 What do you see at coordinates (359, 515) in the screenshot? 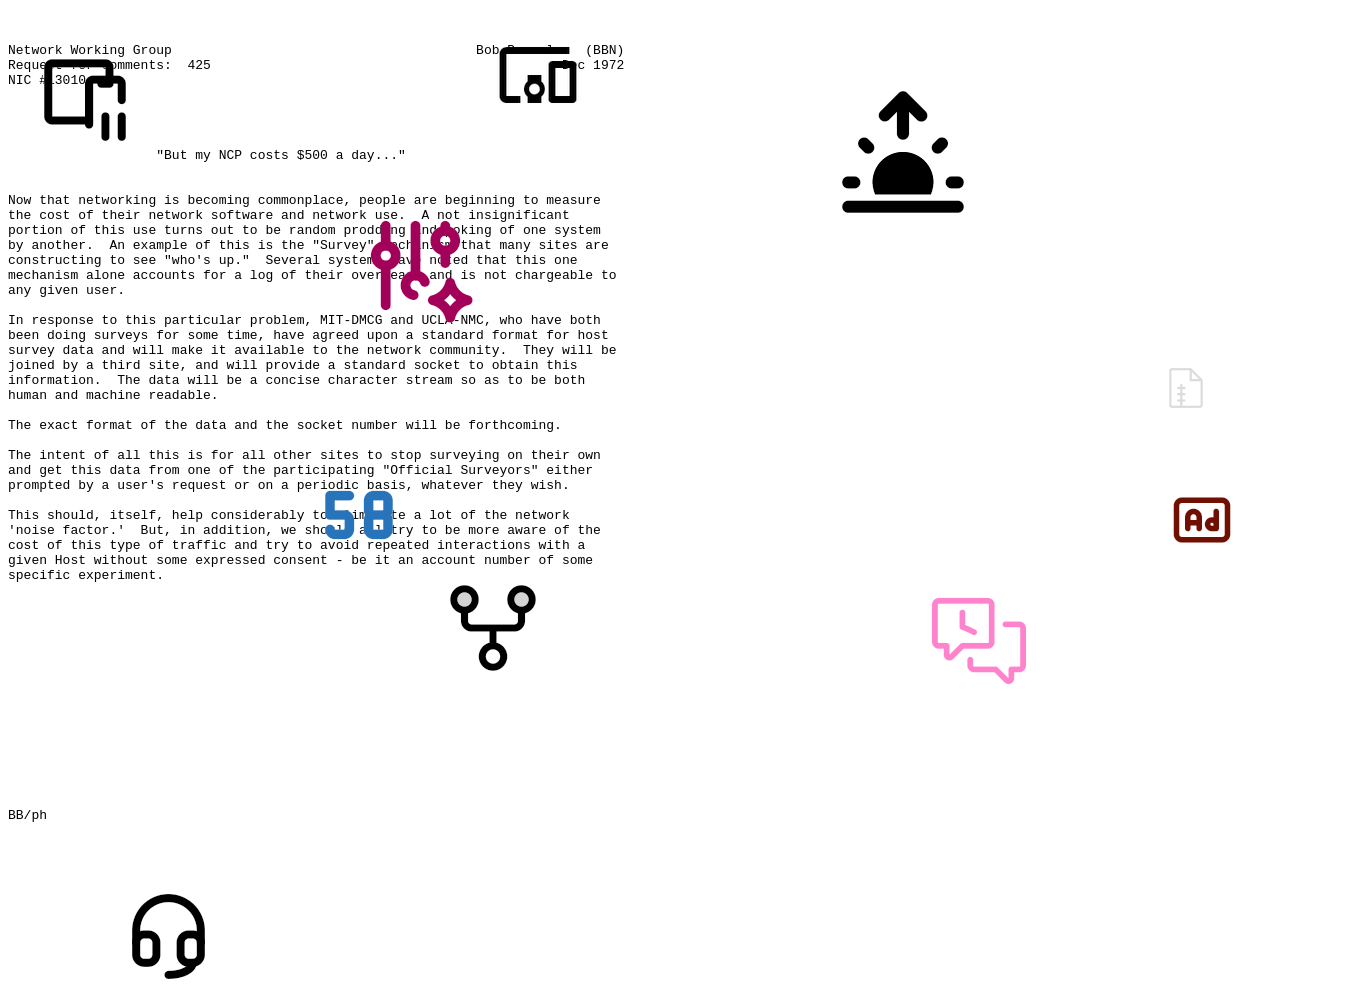
I see `indicates item number 58 in a list or sequence` at bounding box center [359, 515].